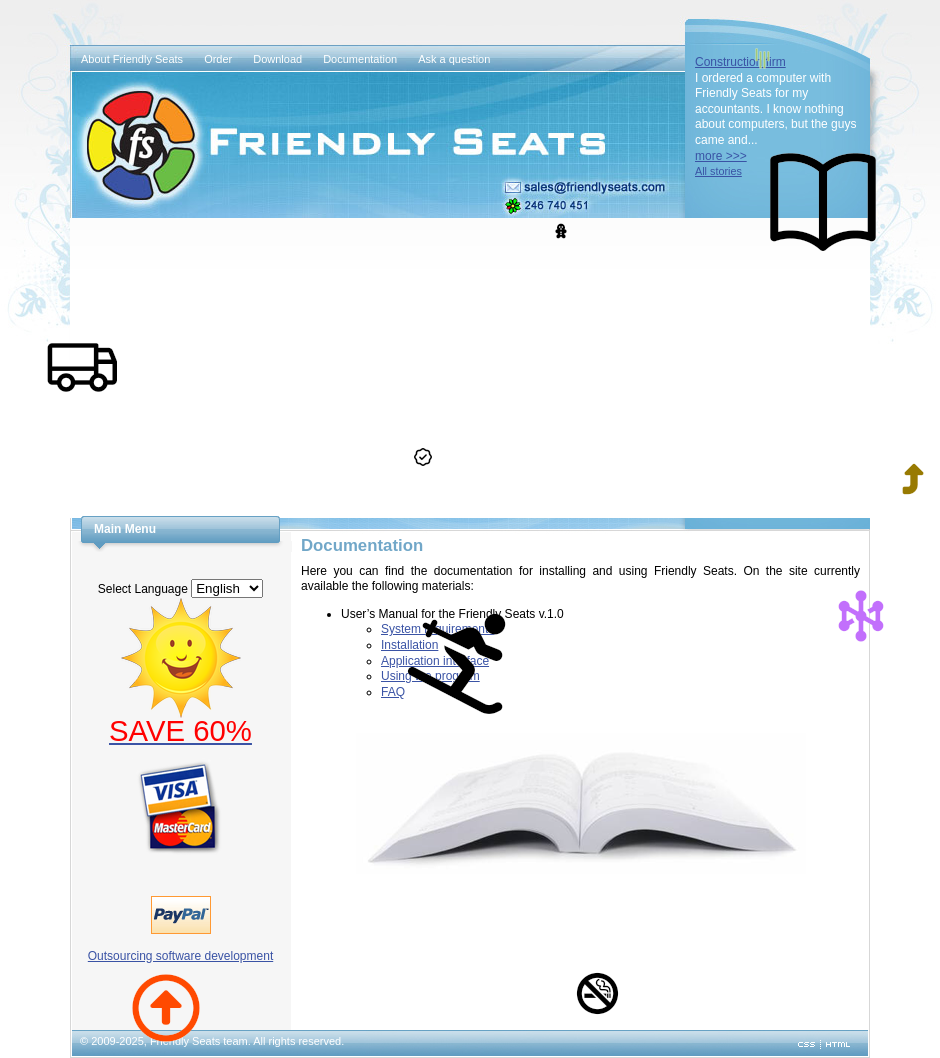 The width and height of the screenshot is (940, 1058). What do you see at coordinates (861, 616) in the screenshot?
I see `access network or node connections` at bounding box center [861, 616].